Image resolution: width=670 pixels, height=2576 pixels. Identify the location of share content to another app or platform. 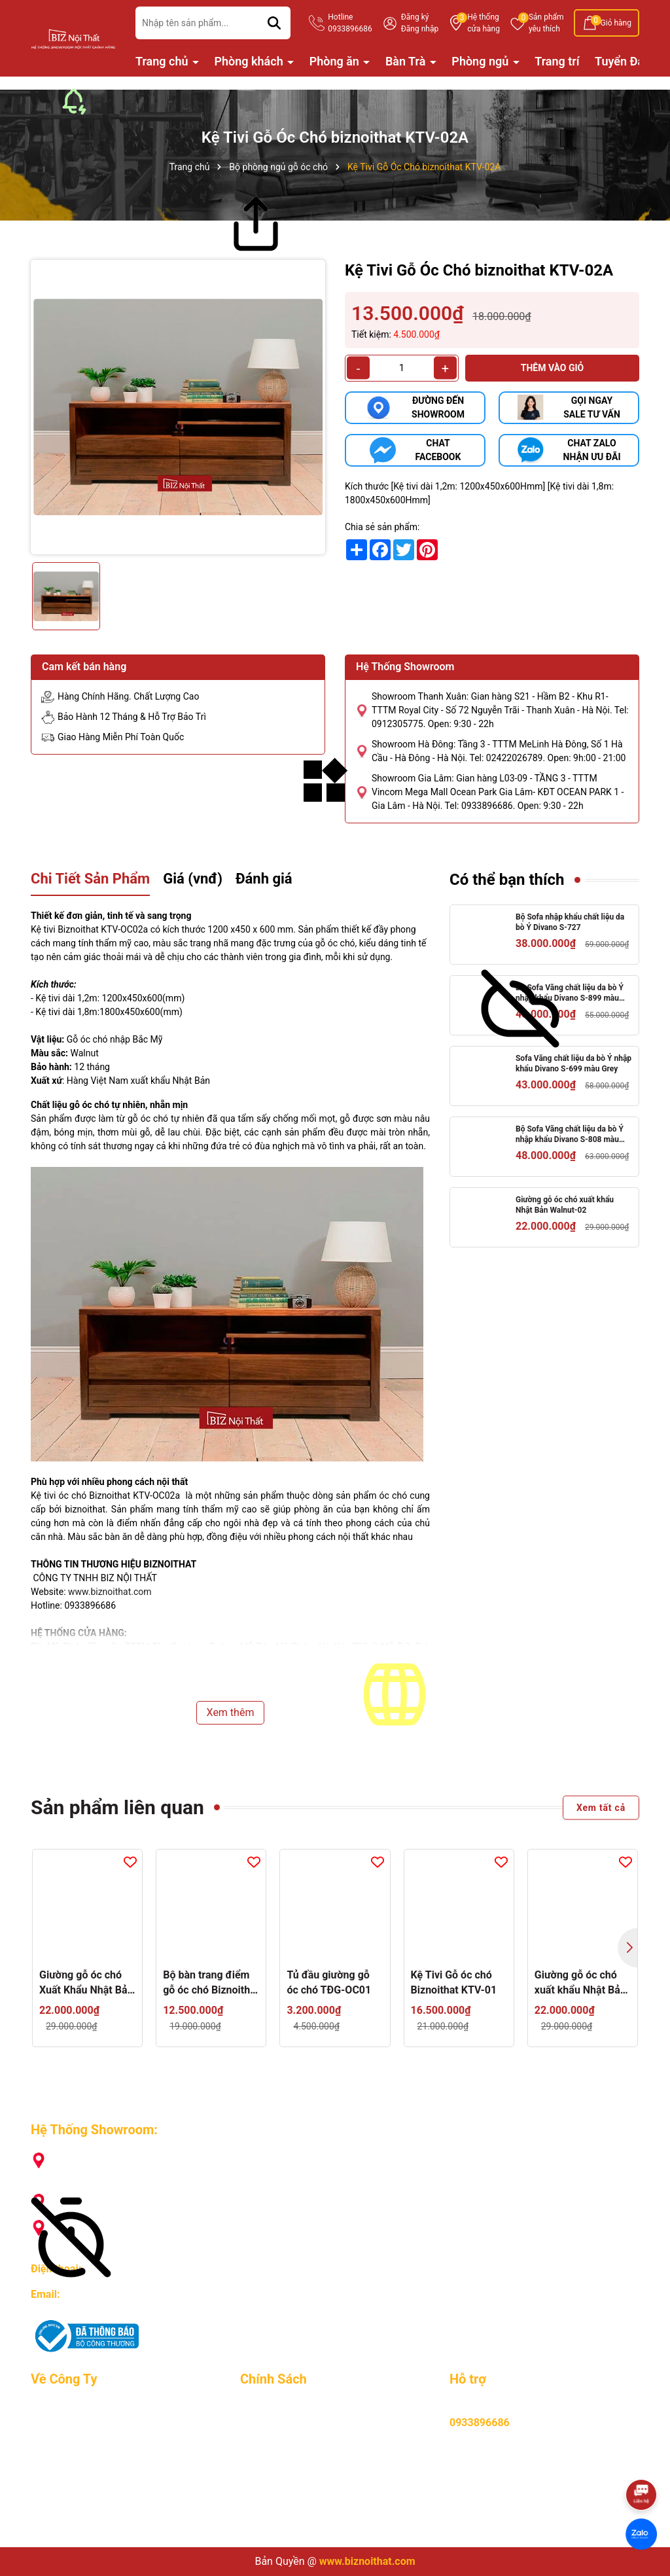
(256, 224).